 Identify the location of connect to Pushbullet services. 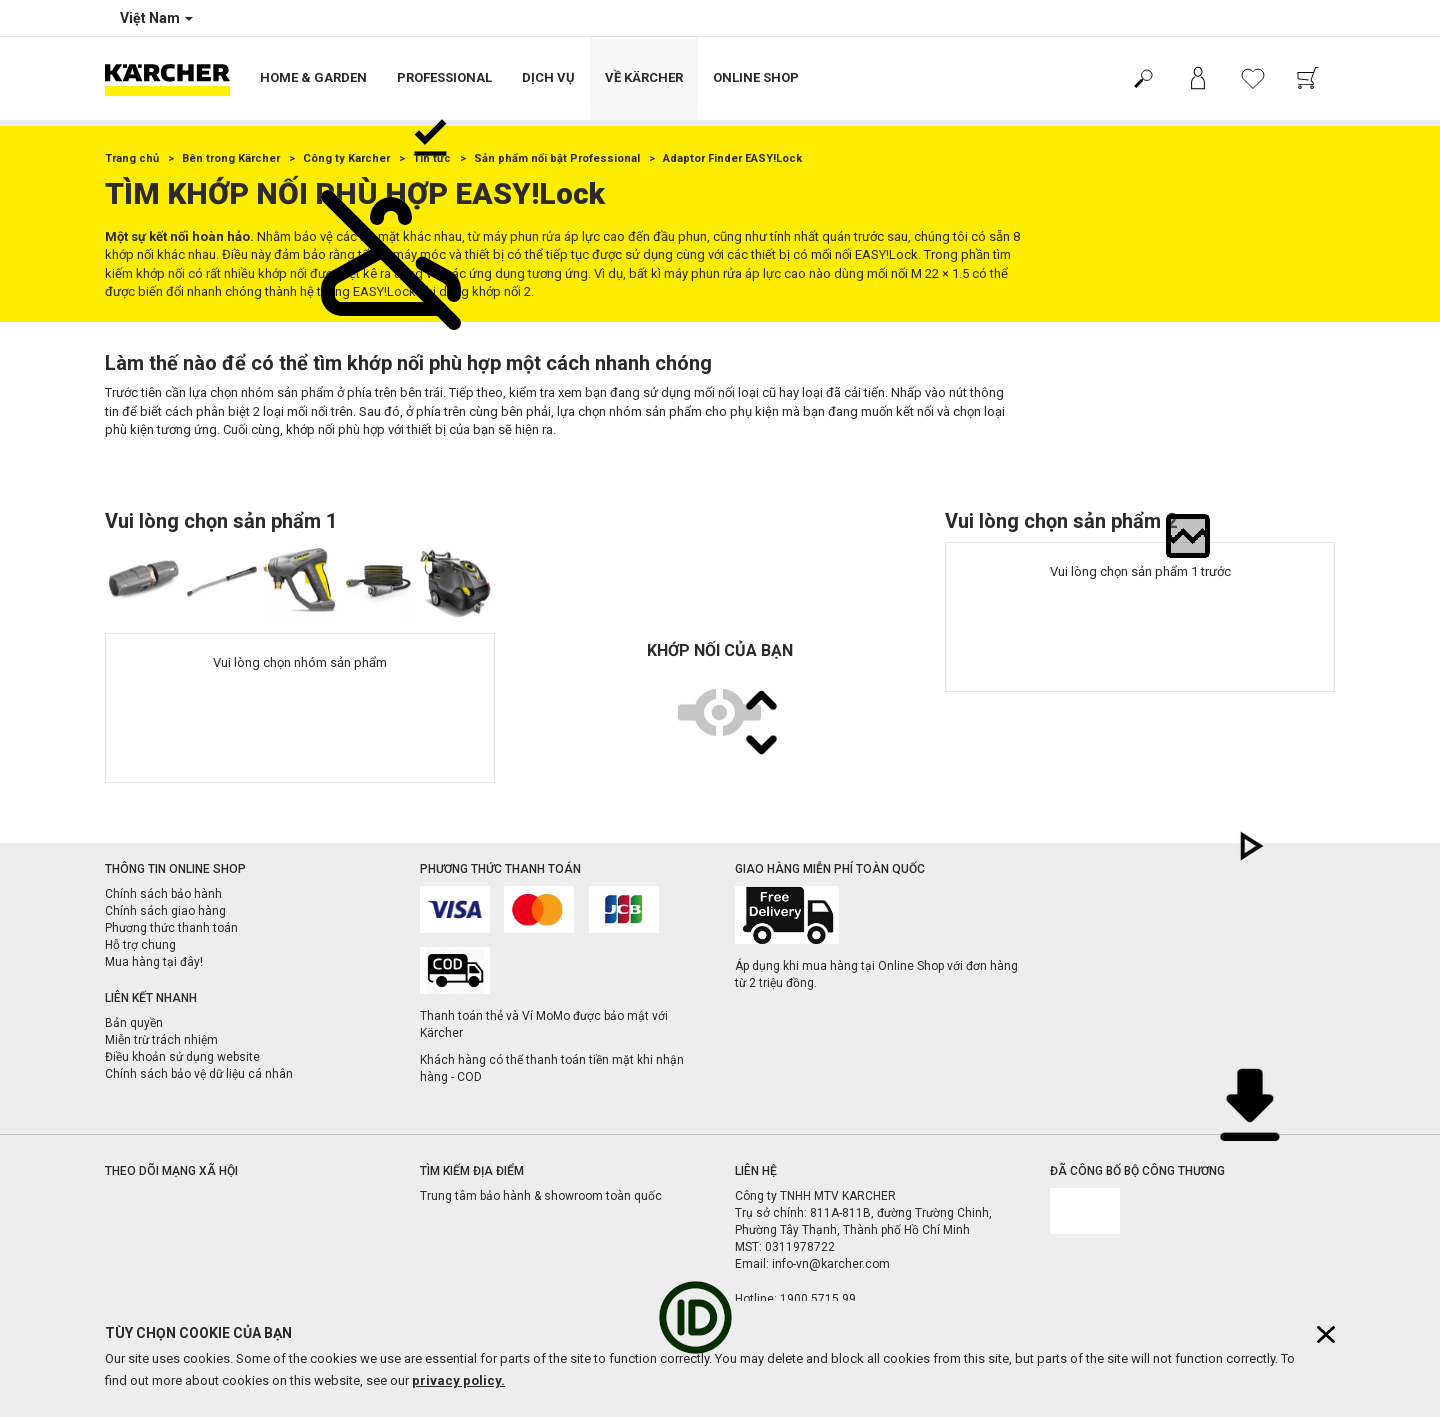
(695, 1317).